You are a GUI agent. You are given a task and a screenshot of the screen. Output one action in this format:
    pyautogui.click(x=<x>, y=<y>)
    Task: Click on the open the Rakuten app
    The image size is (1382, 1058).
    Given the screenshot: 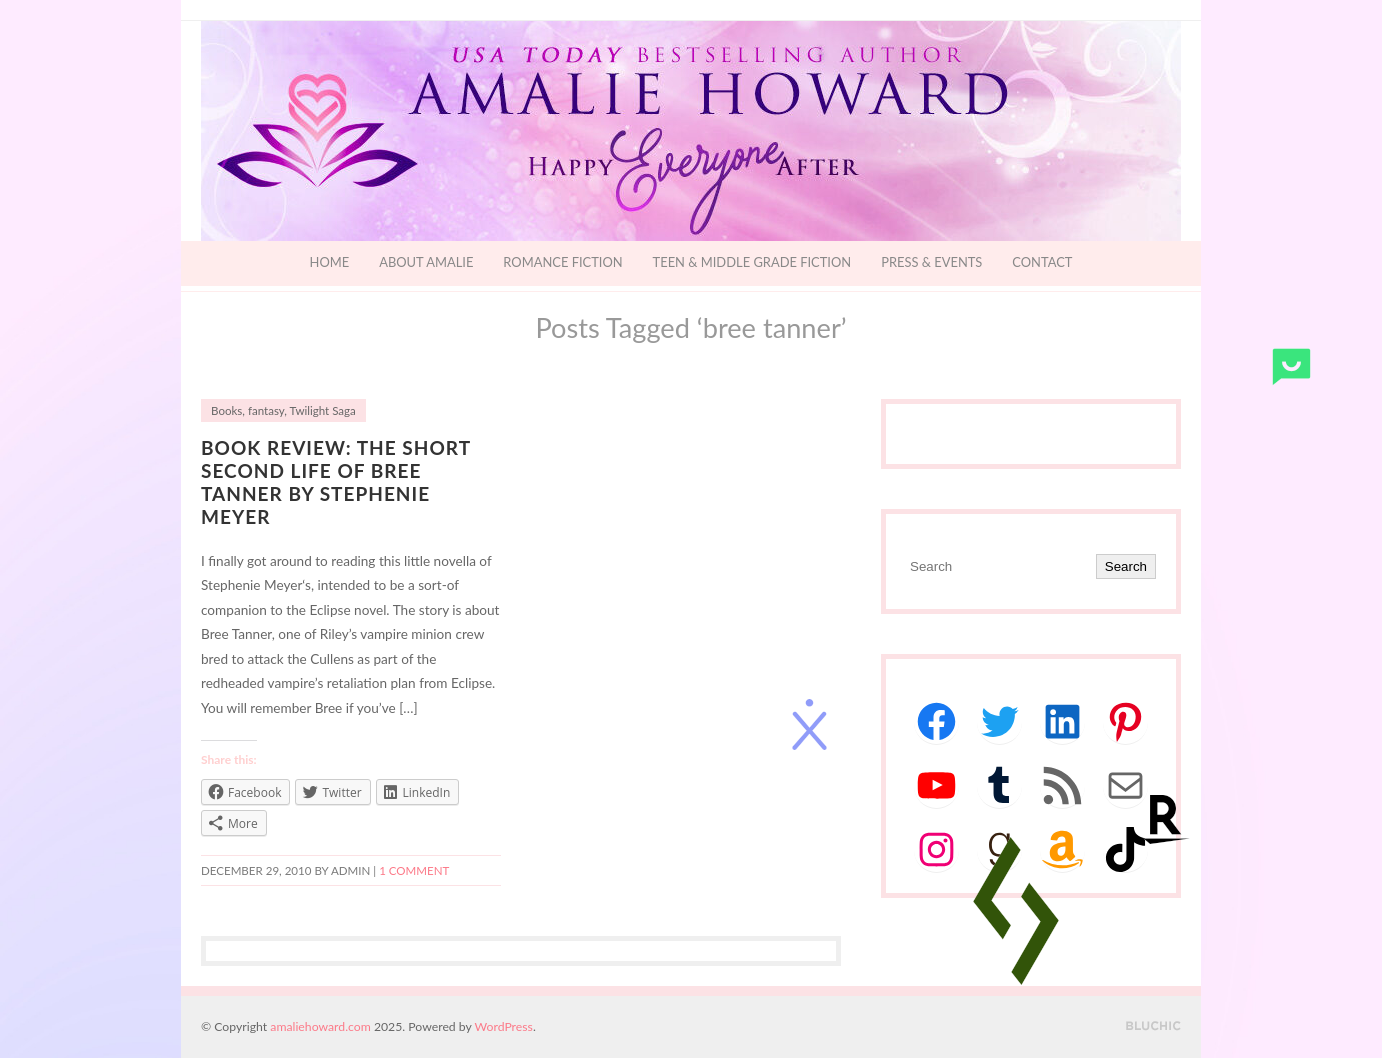 What is the action you would take?
    pyautogui.click(x=1166, y=819)
    